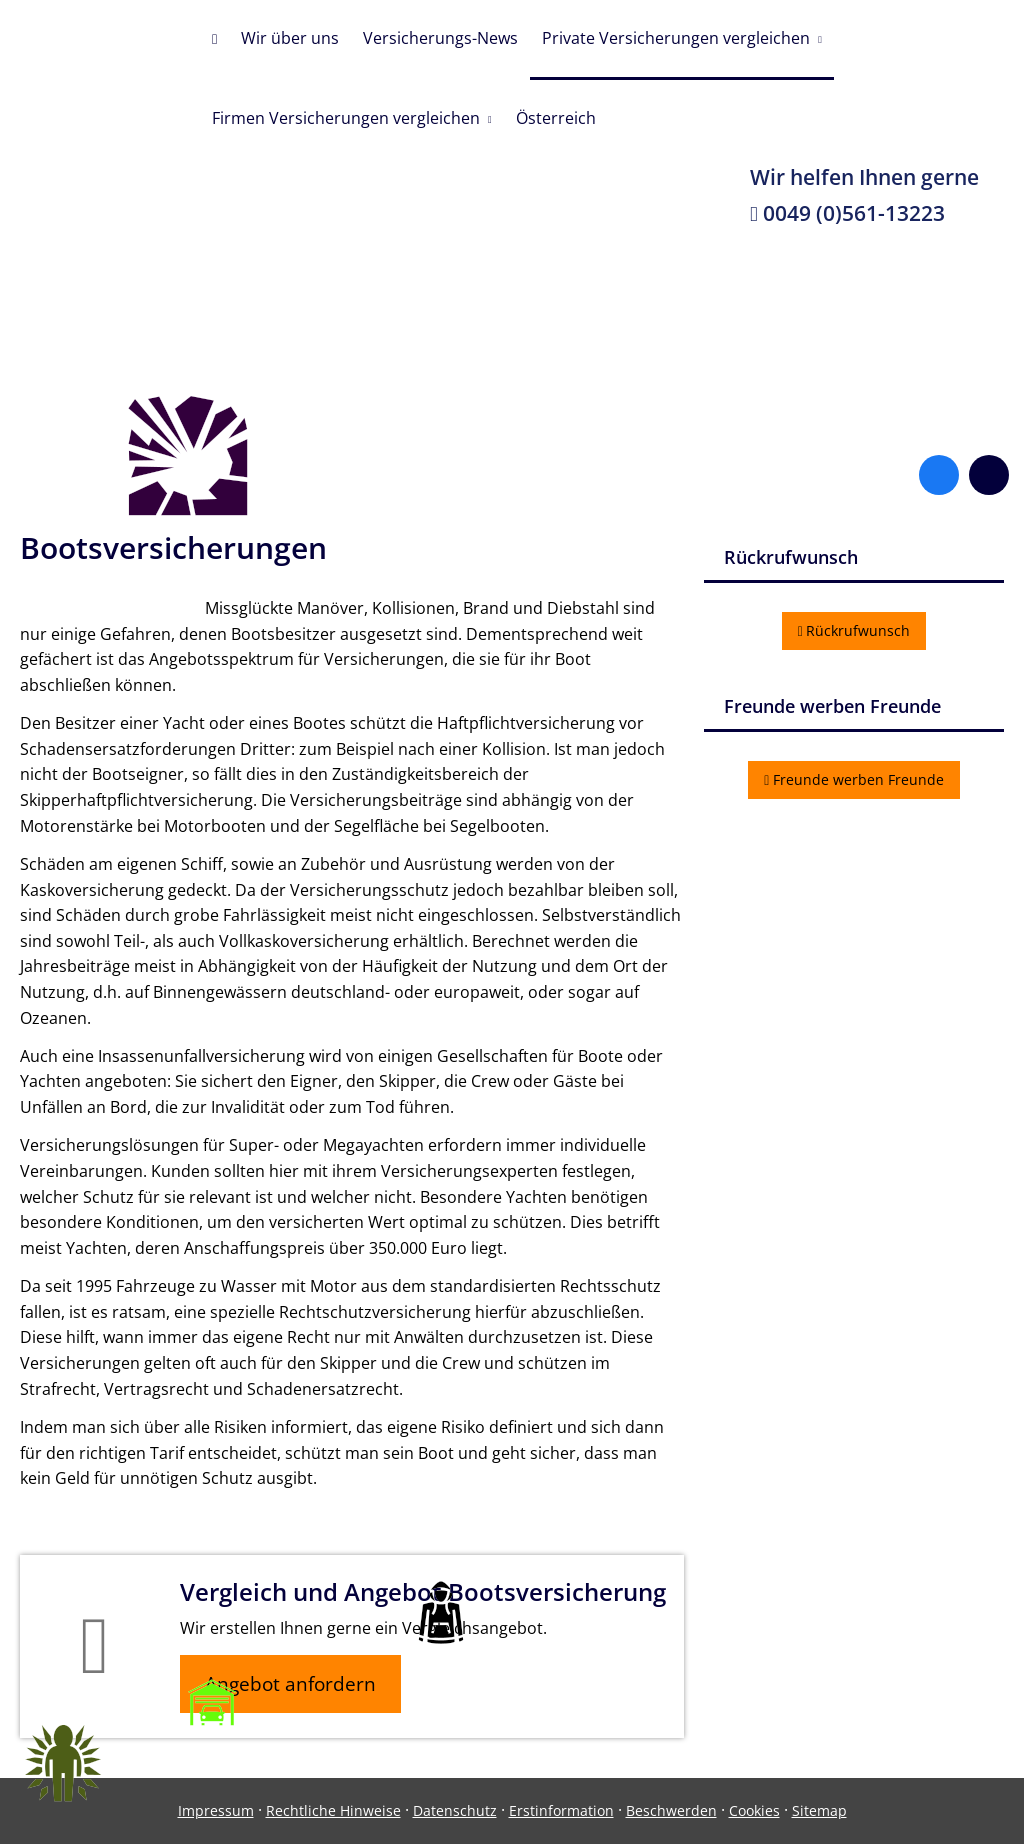 This screenshot has width=1024, height=1844. What do you see at coordinates (441, 1612) in the screenshot?
I see `browse hoodies or casual apparel` at bounding box center [441, 1612].